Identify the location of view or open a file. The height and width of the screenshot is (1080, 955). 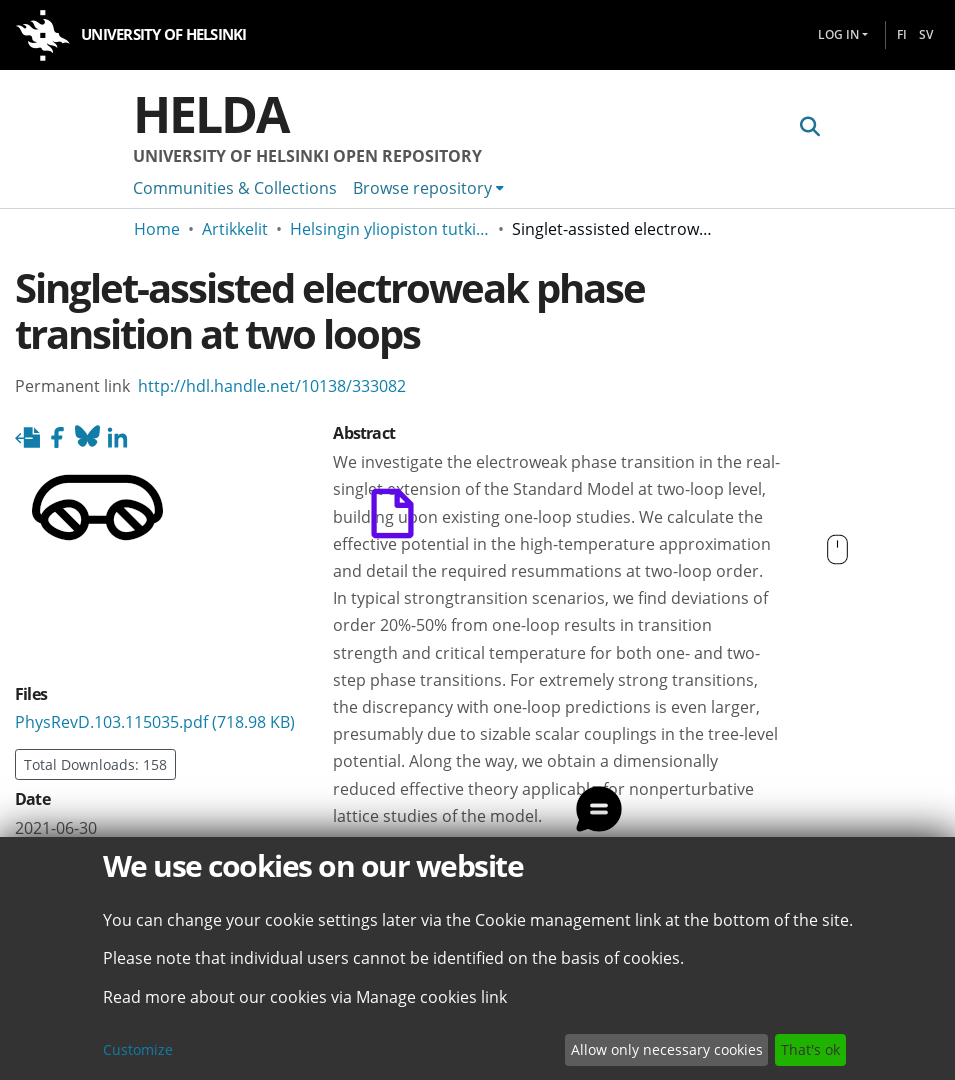
(392, 513).